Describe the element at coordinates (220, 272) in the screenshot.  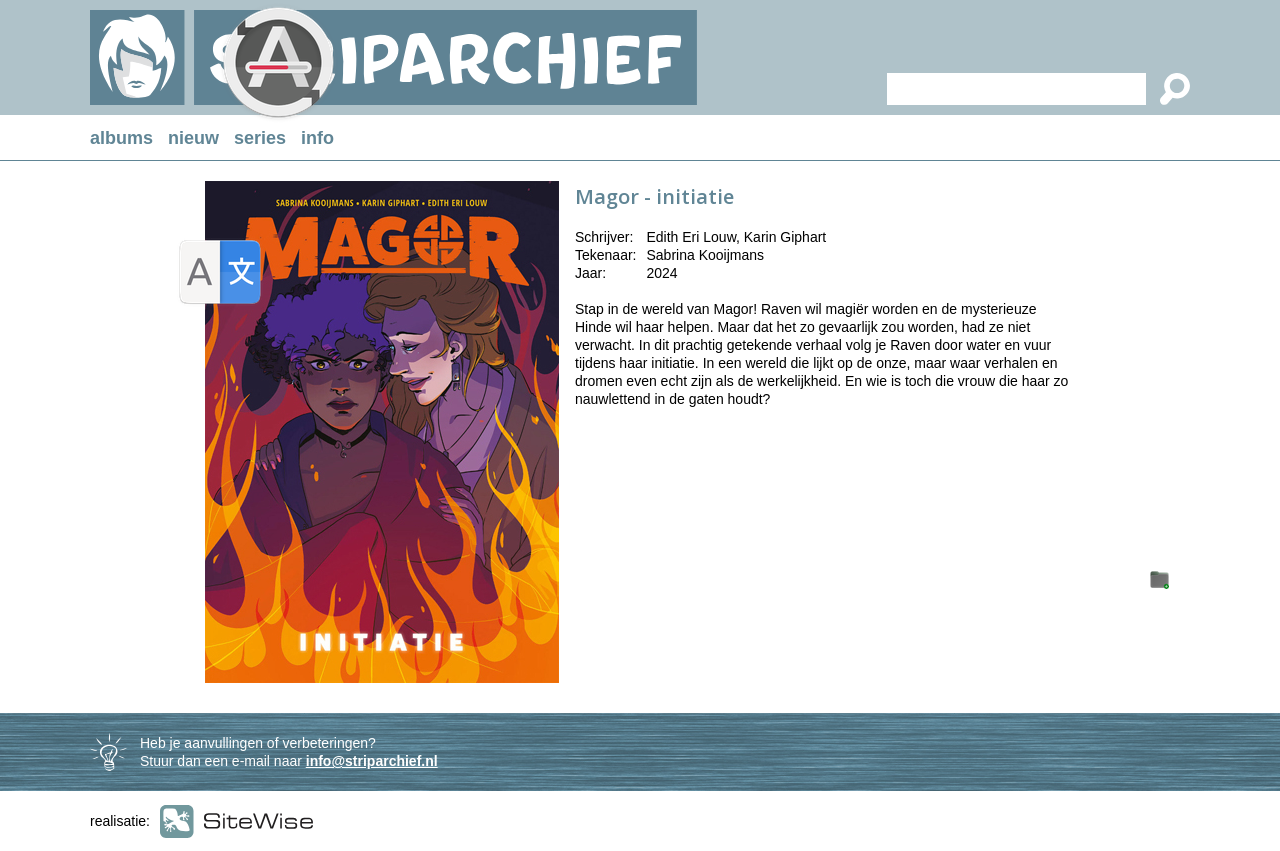
I see `access language and translation settings` at that location.